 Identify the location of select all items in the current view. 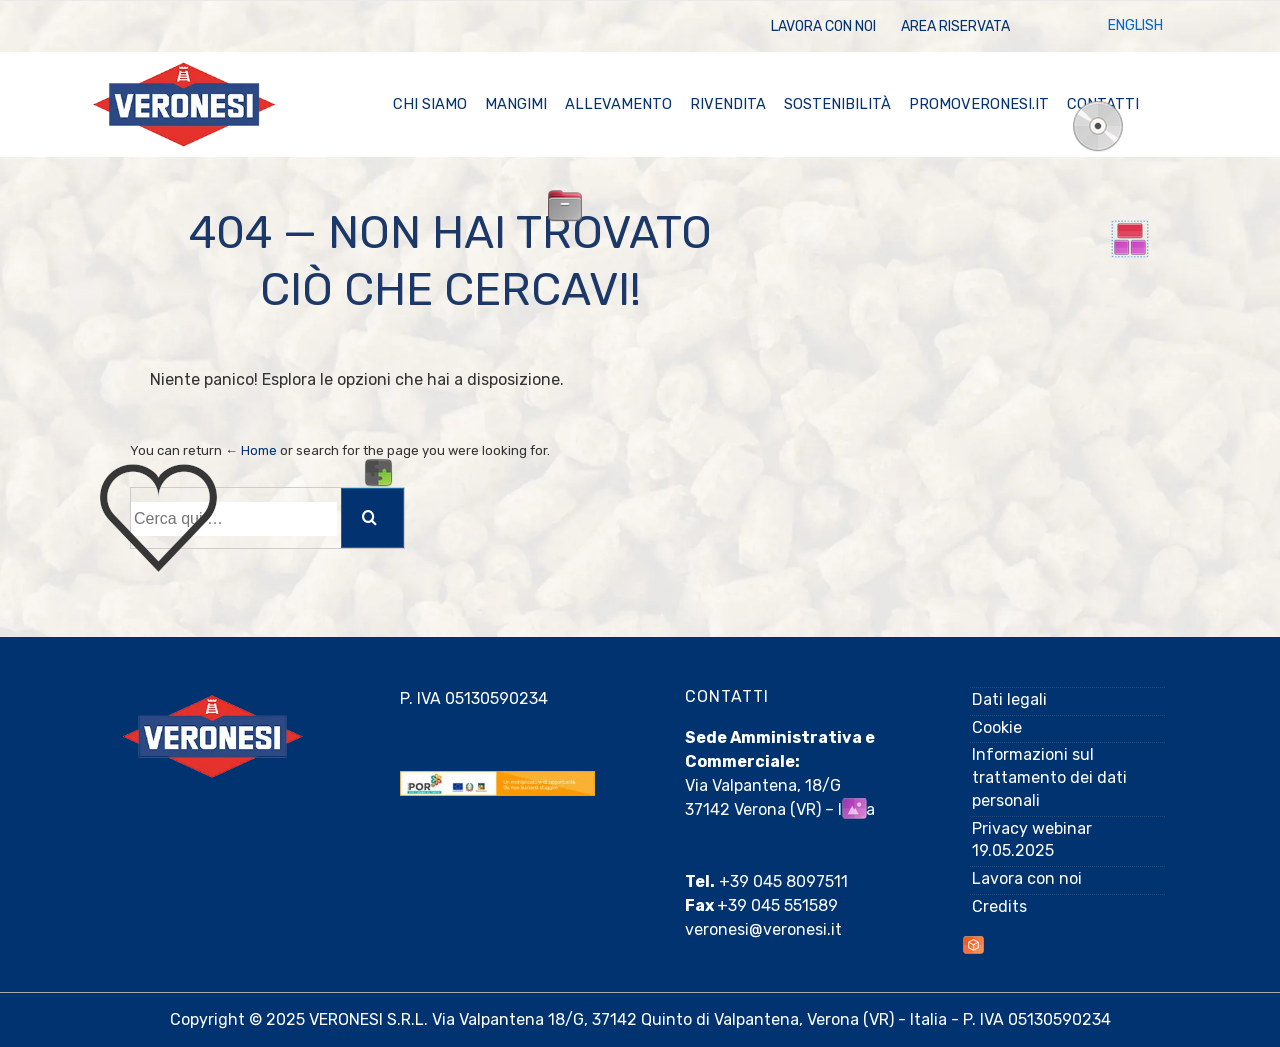
(1130, 239).